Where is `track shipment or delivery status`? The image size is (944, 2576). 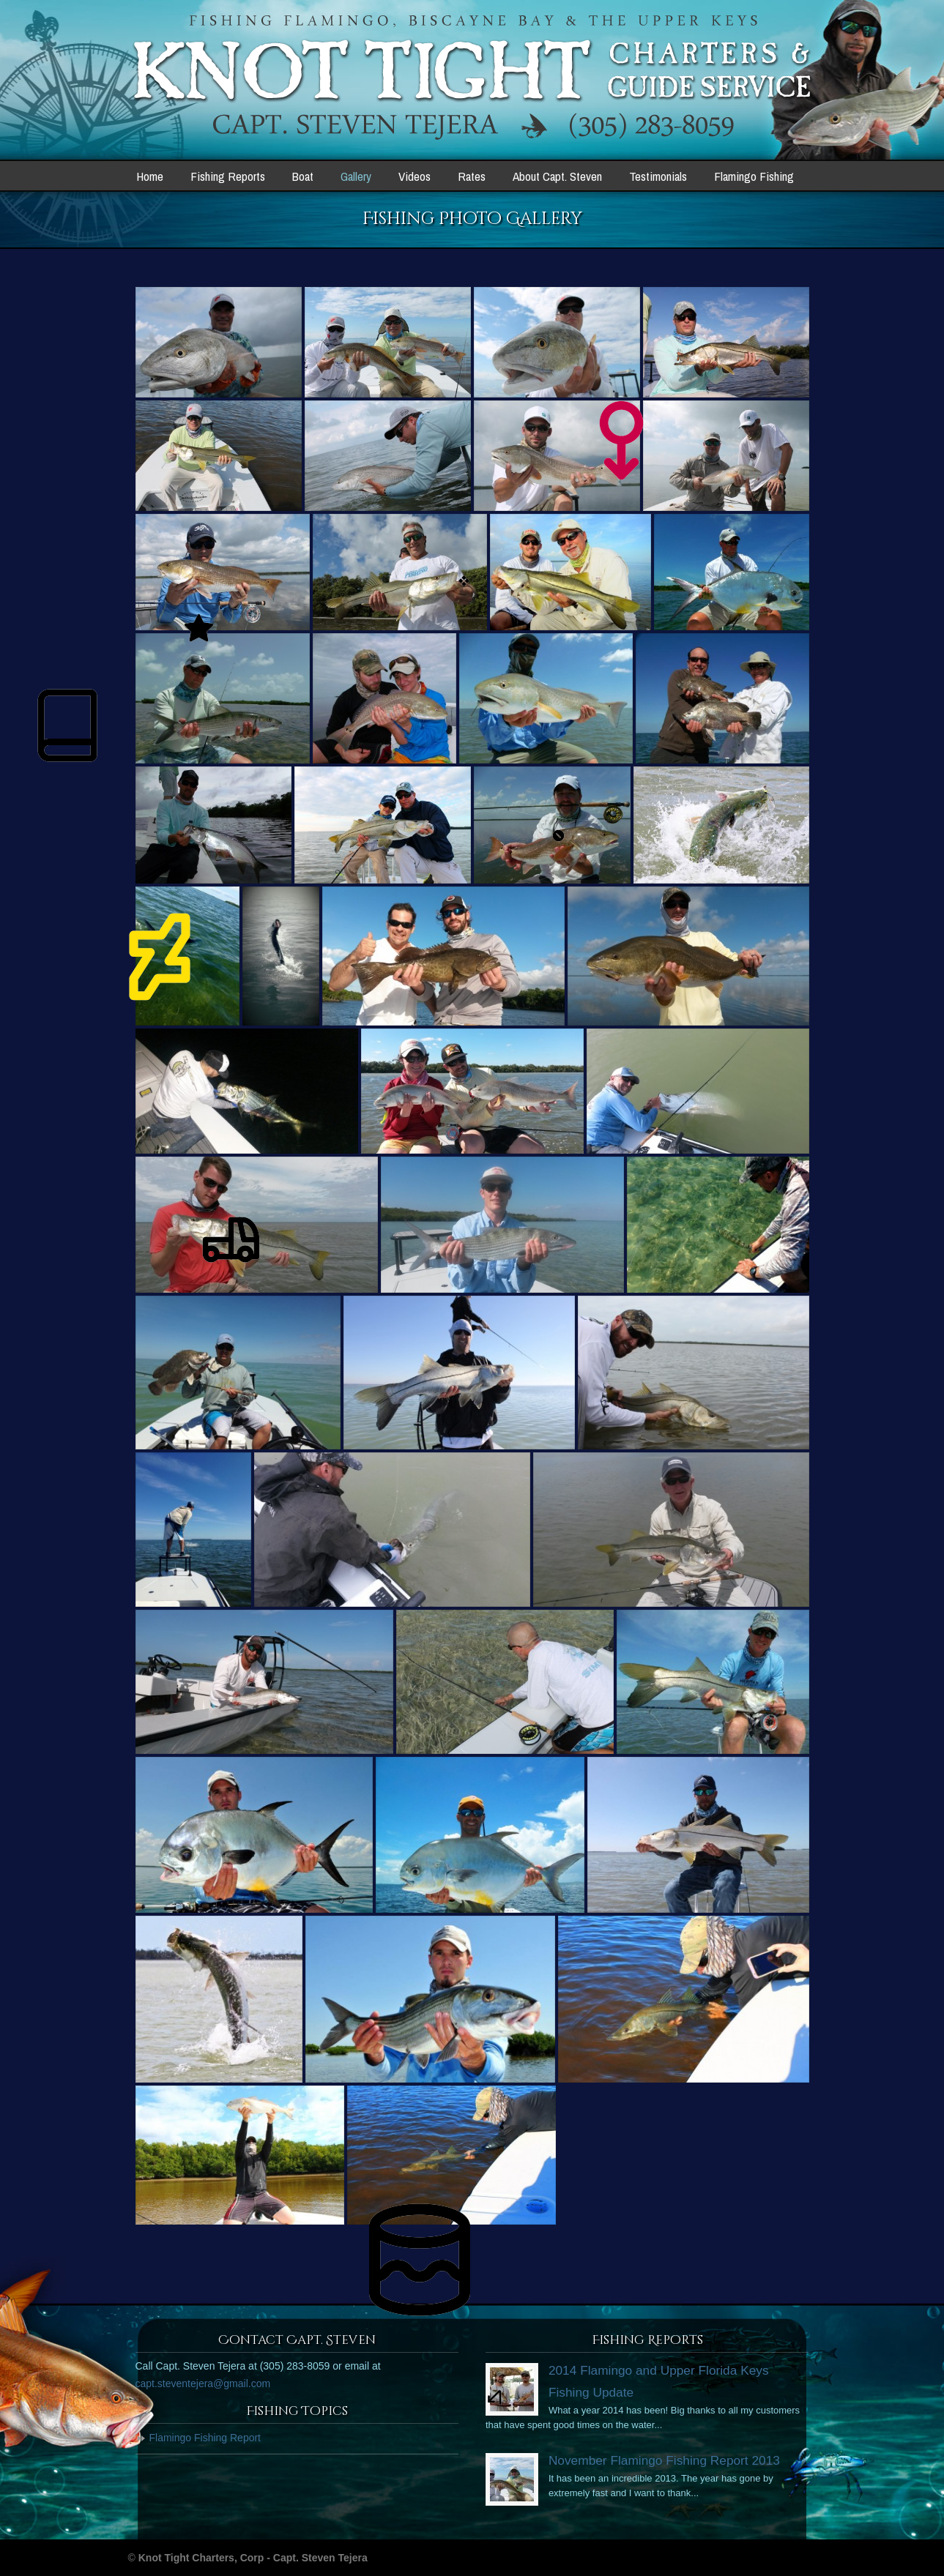
track shipment or delivery status is located at coordinates (231, 1239).